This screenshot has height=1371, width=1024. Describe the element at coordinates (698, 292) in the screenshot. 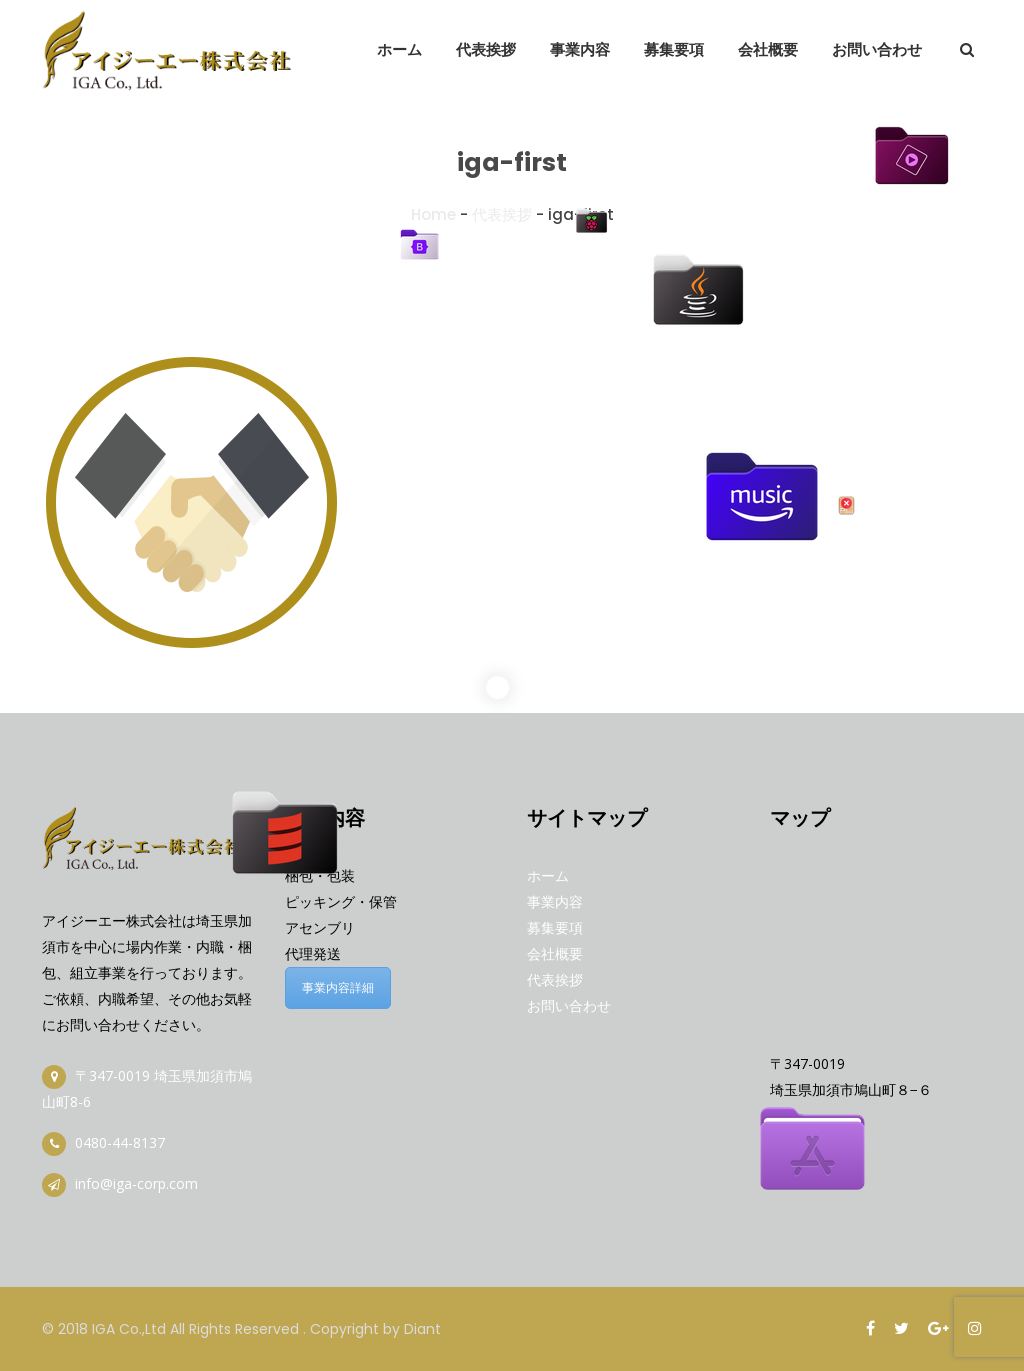

I see `open folder containing java project files` at that location.